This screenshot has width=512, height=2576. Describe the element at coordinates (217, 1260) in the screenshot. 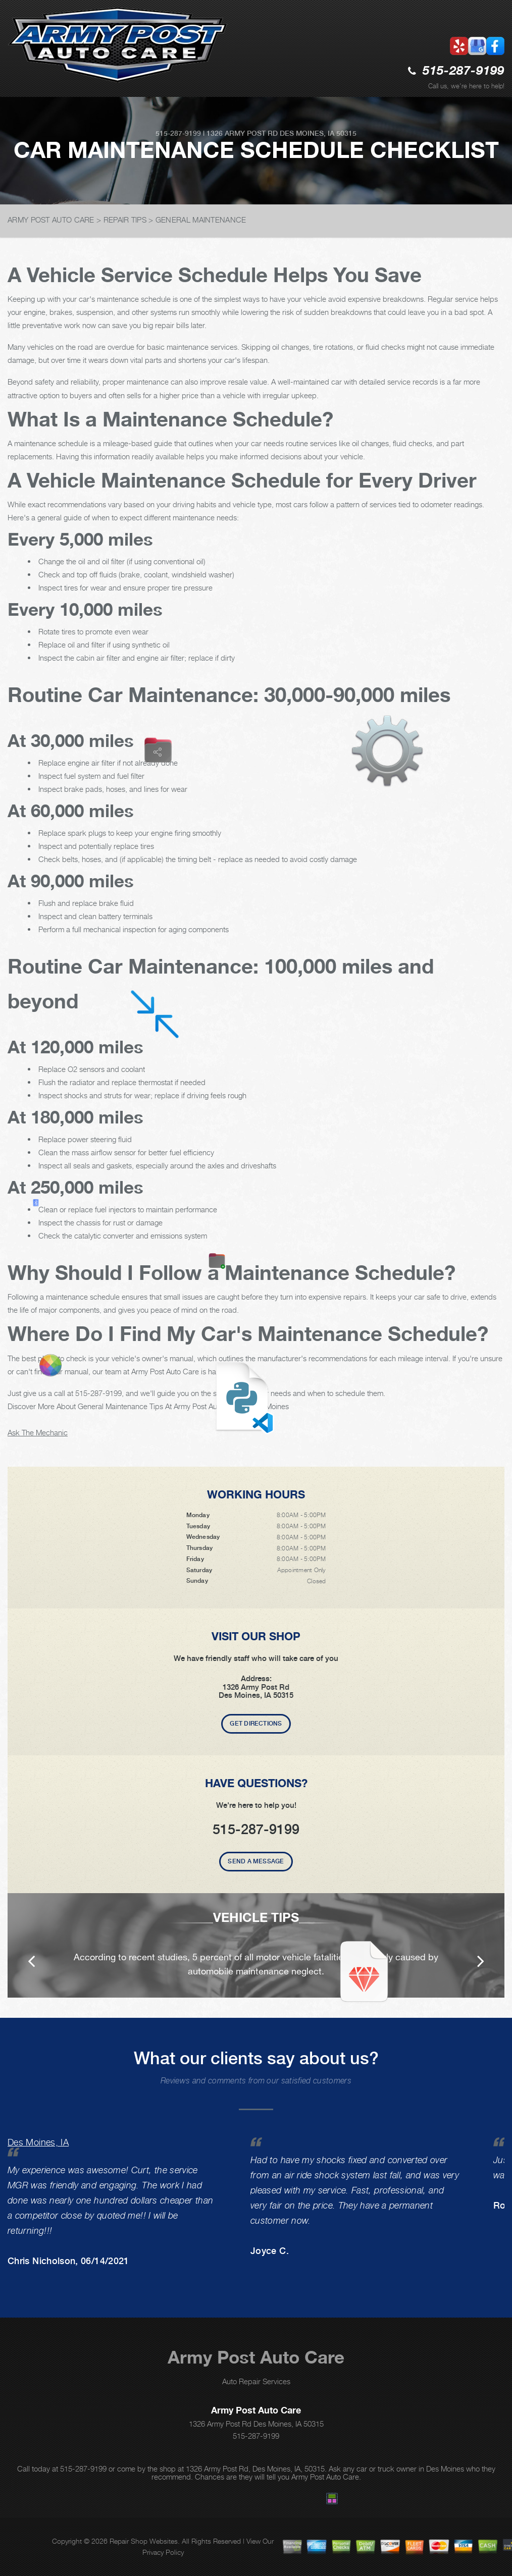

I see `create a new folder` at that location.